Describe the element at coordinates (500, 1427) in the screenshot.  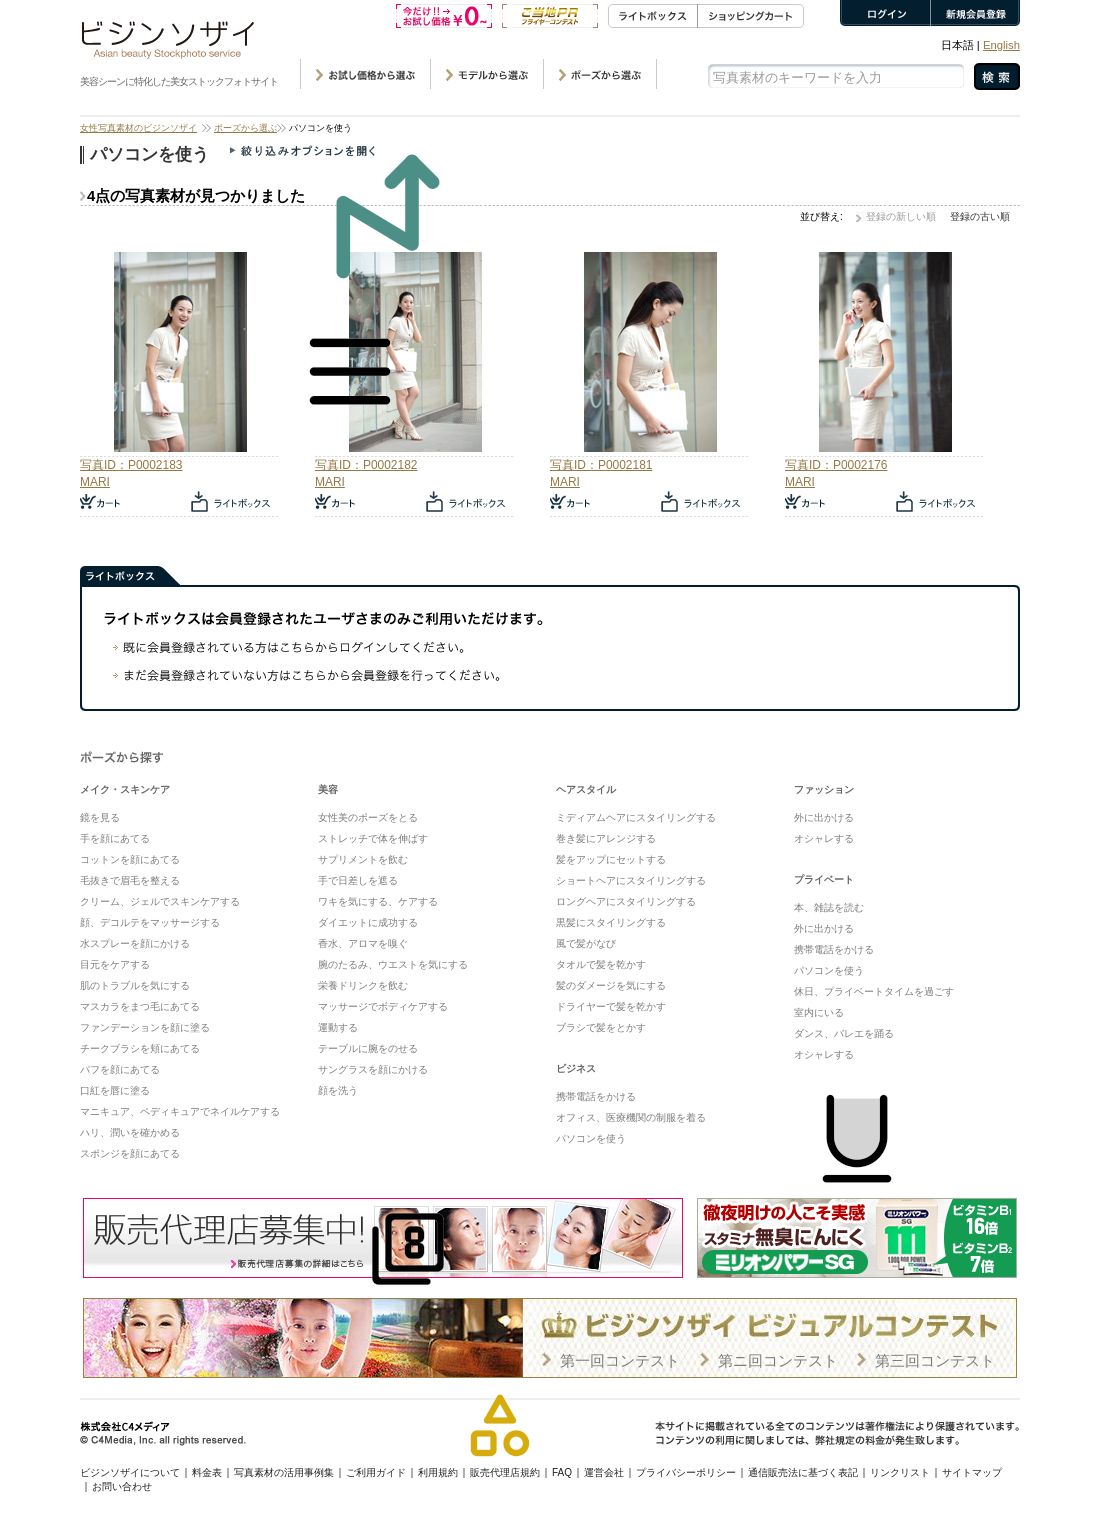
I see `access shape tools or drawing options` at that location.